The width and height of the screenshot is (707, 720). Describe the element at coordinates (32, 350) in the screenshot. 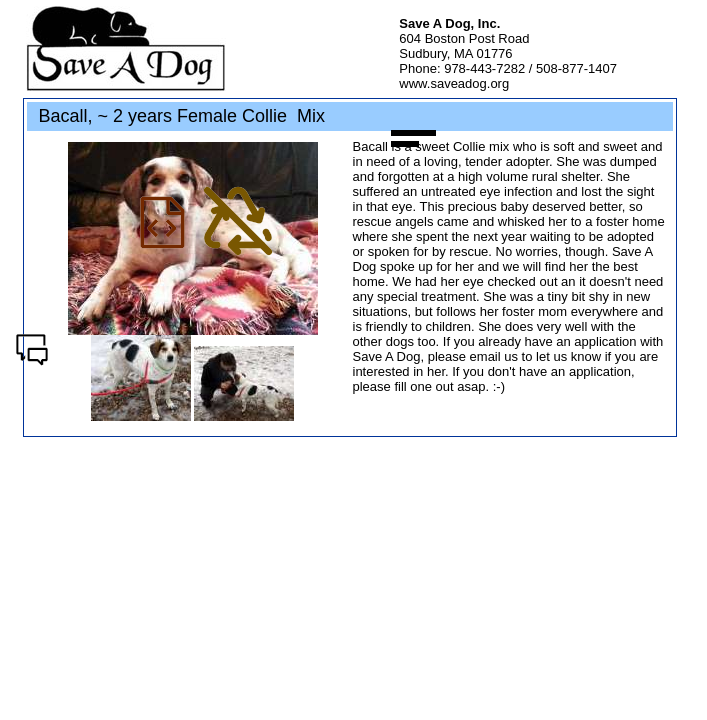

I see `open discussion thread or comments` at that location.